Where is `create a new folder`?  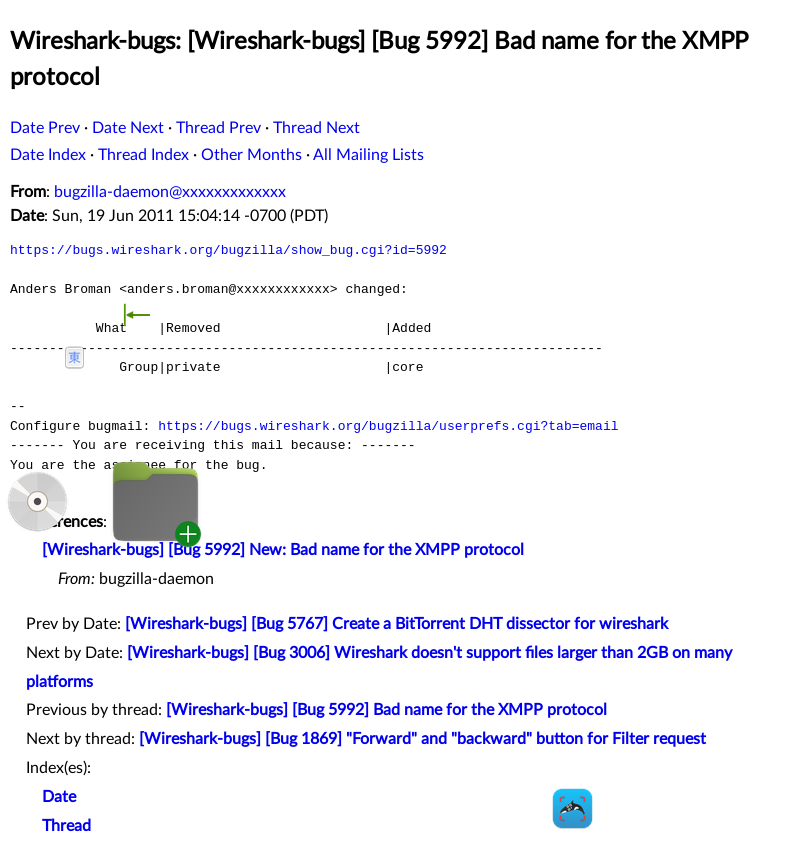 create a new folder is located at coordinates (155, 501).